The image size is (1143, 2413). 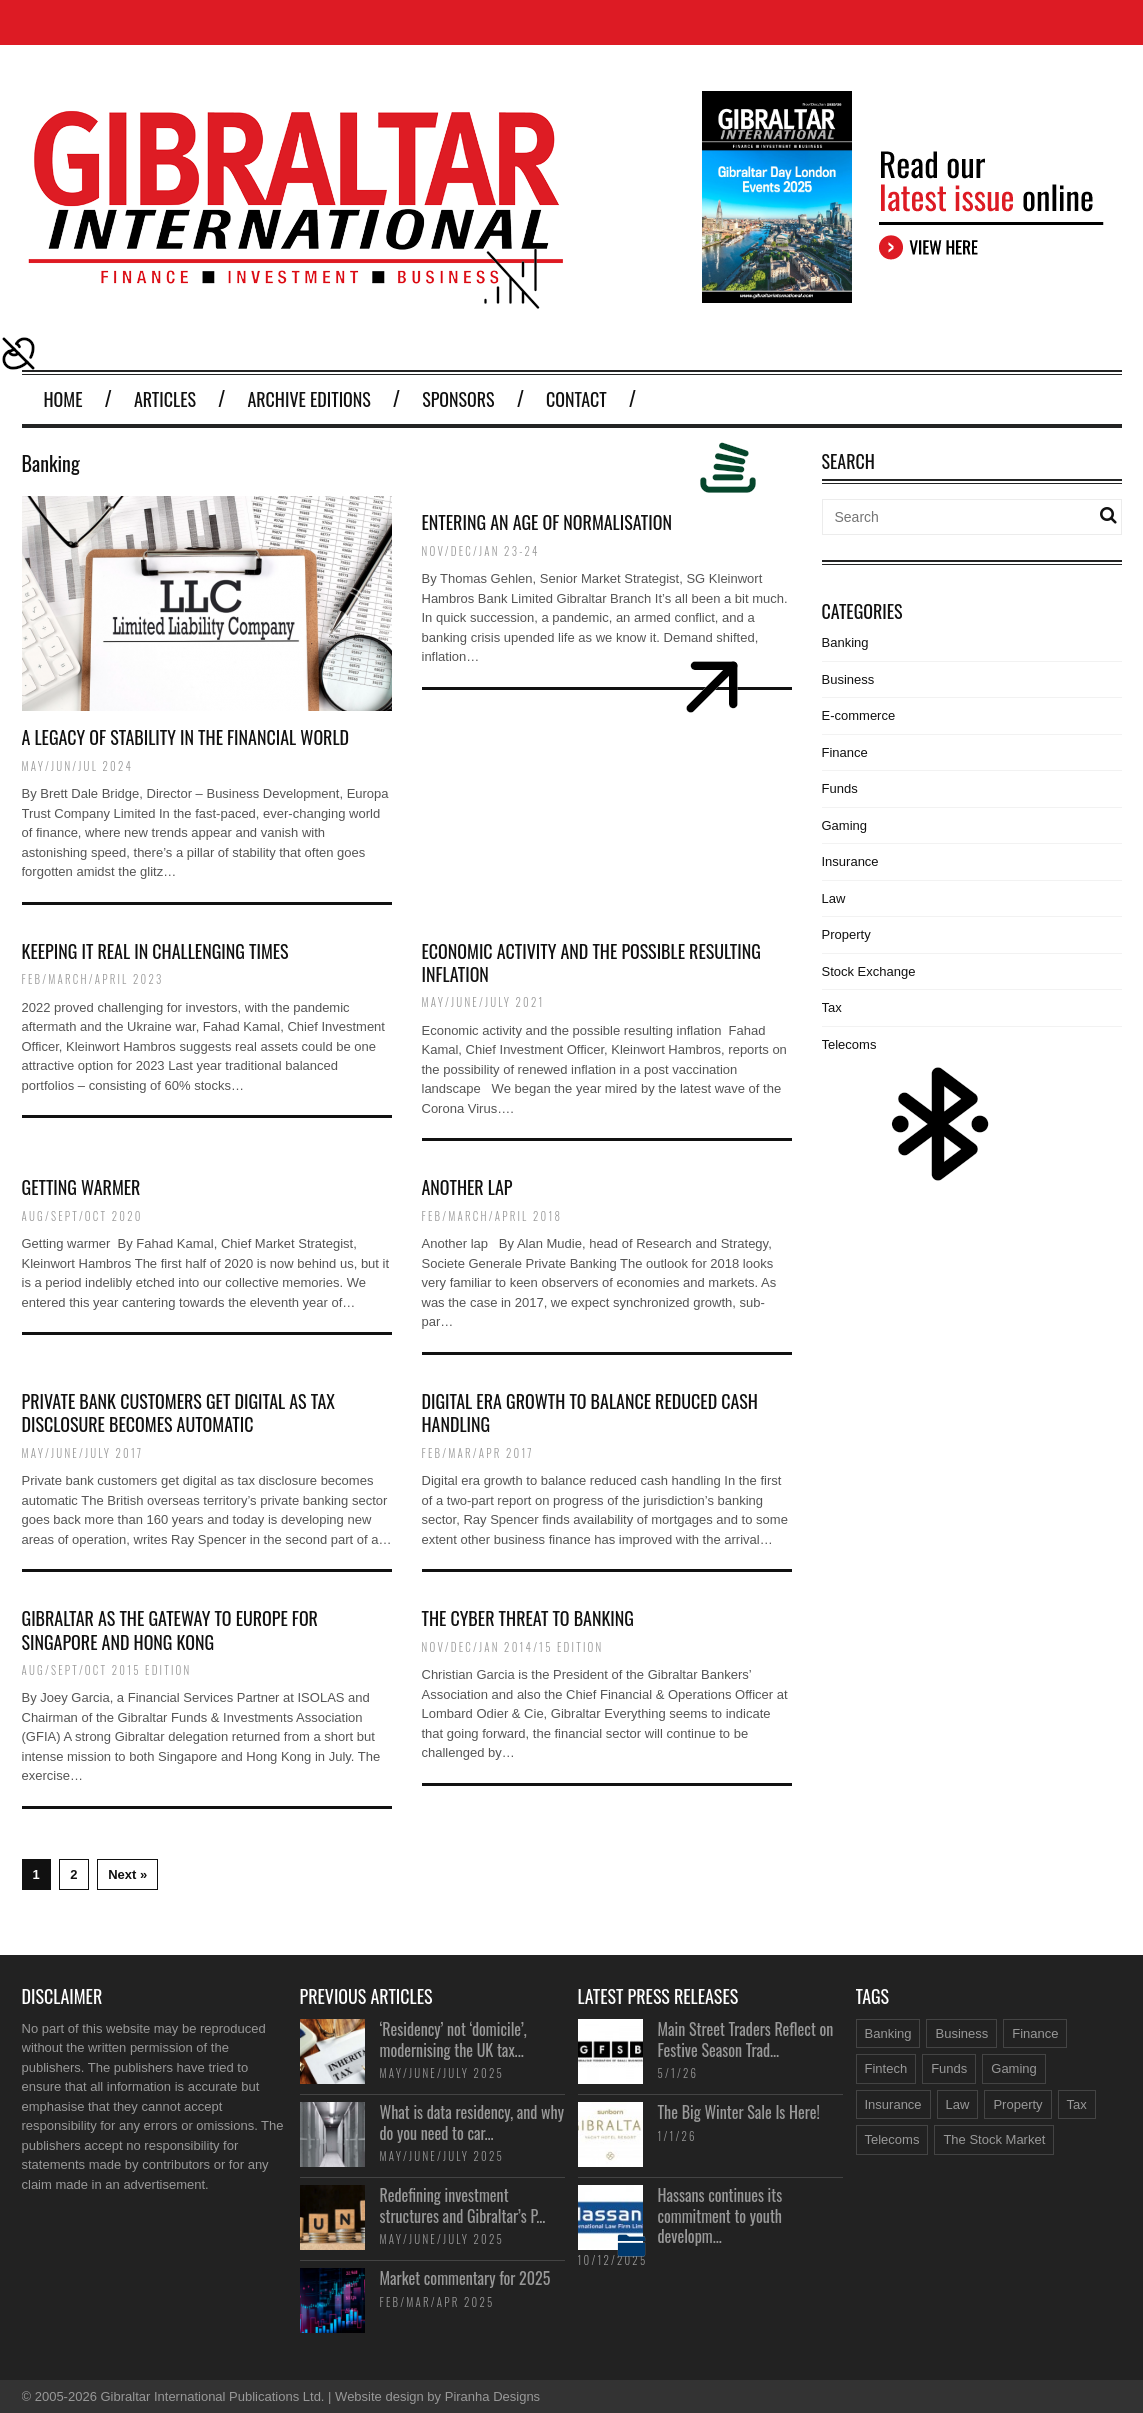 I want to click on indicates item contains no beans or is bean-free, so click(x=18, y=353).